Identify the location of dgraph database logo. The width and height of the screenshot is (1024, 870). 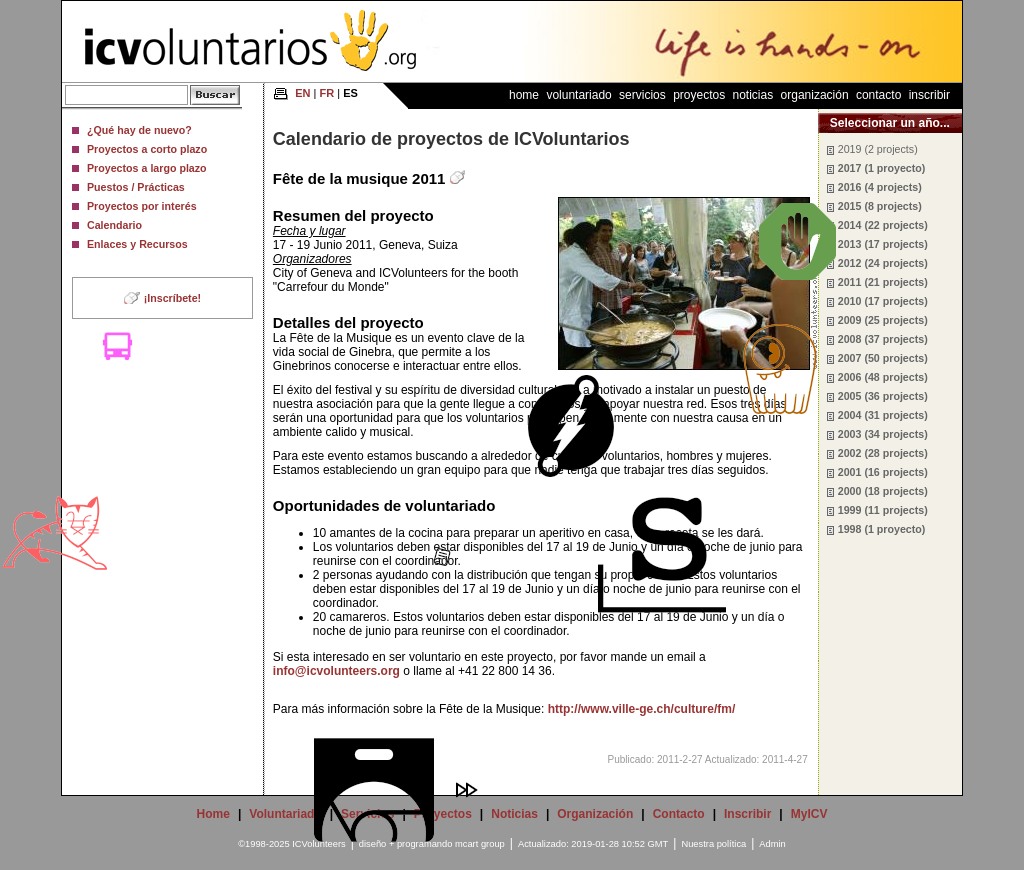
(571, 426).